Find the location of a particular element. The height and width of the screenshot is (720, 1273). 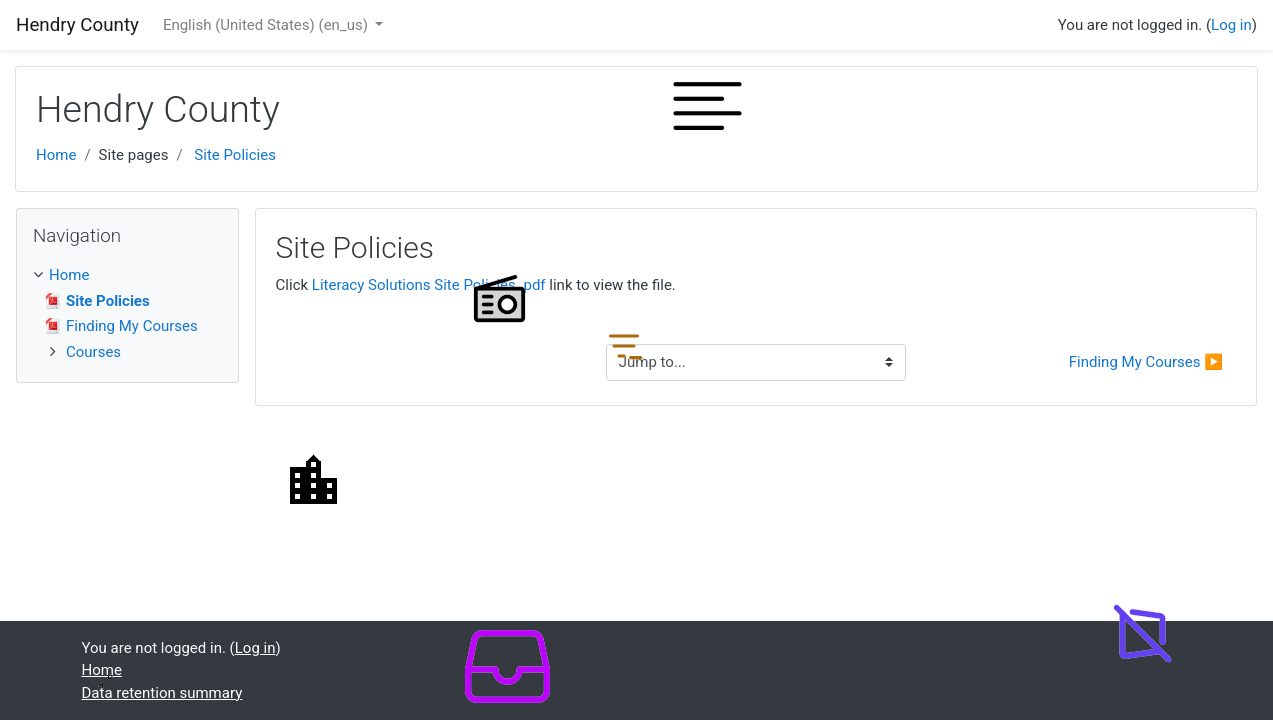

view inbox or incoming files is located at coordinates (507, 666).